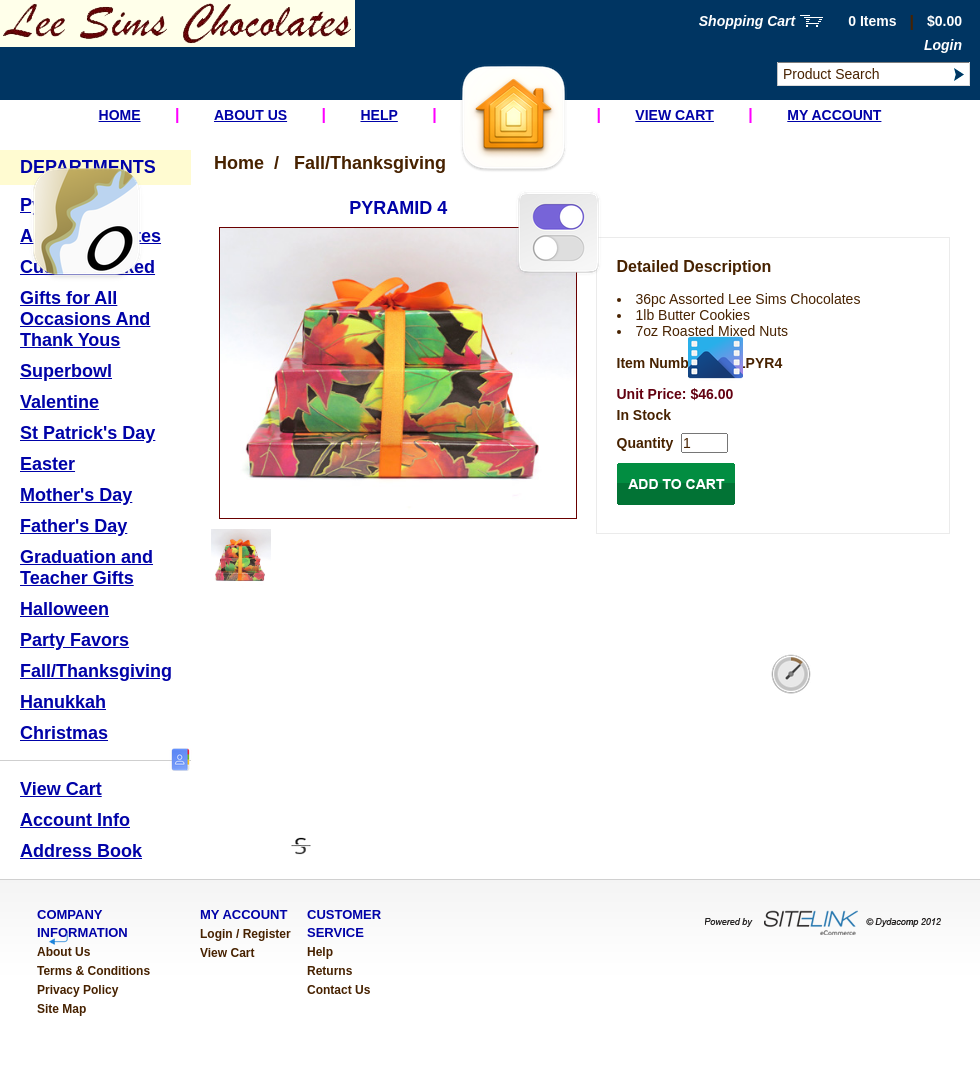 Image resolution: width=980 pixels, height=1068 pixels. What do you see at coordinates (513, 117) in the screenshot?
I see `open the Apple Home app` at bounding box center [513, 117].